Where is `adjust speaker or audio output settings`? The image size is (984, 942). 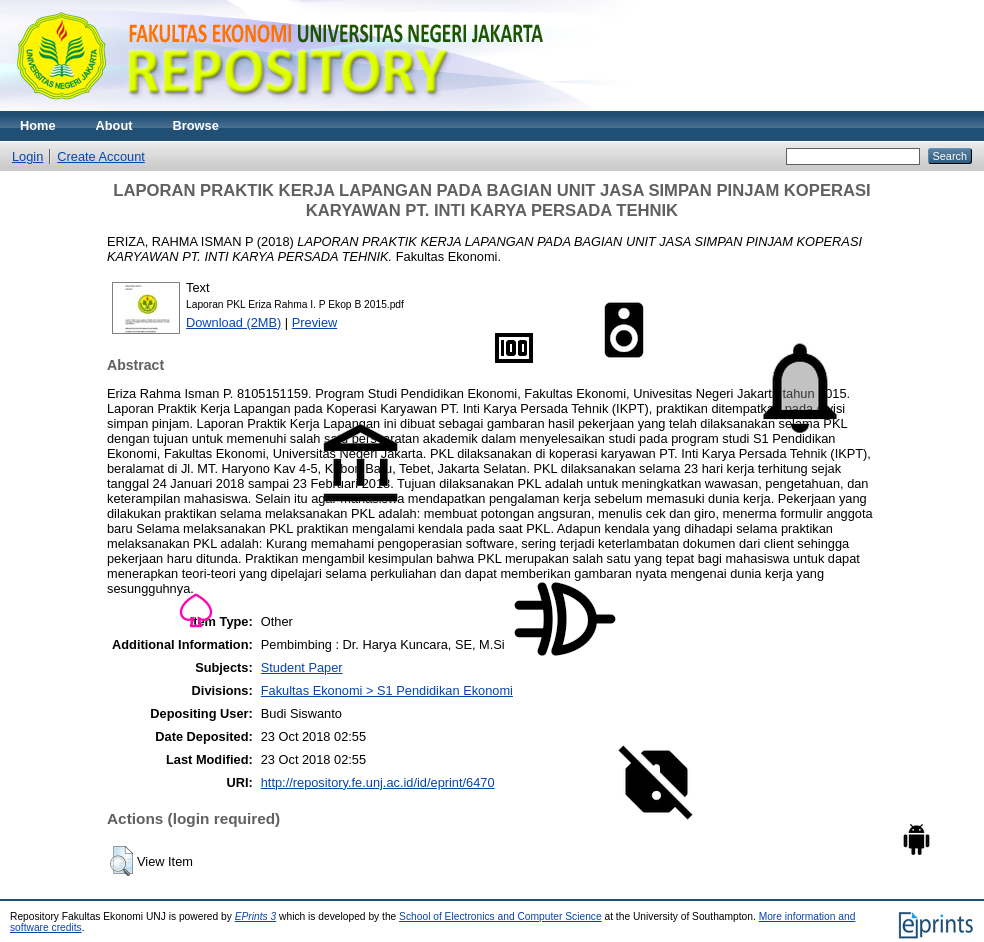
adjust speaker or audio output settings is located at coordinates (624, 330).